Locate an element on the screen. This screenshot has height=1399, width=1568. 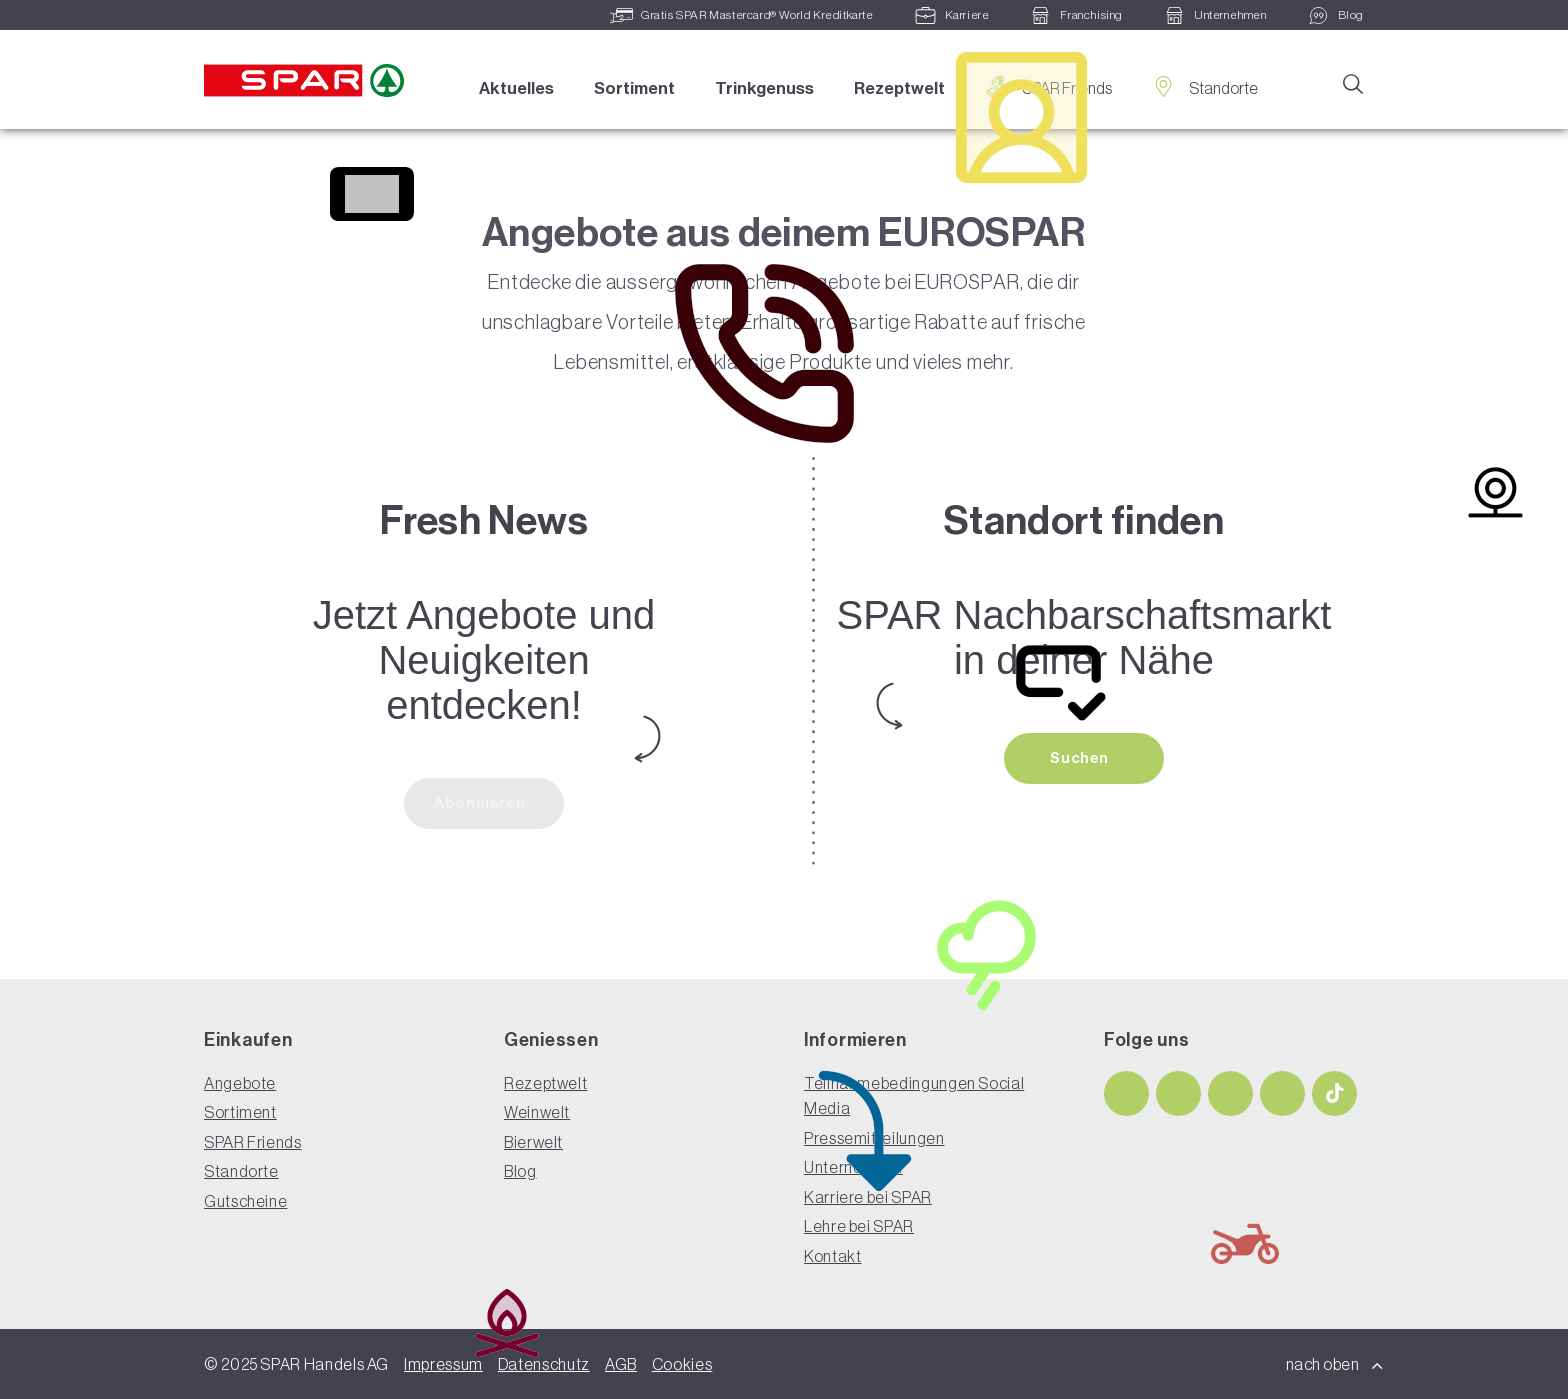
indicates rainy weather conditions is located at coordinates (986, 953).